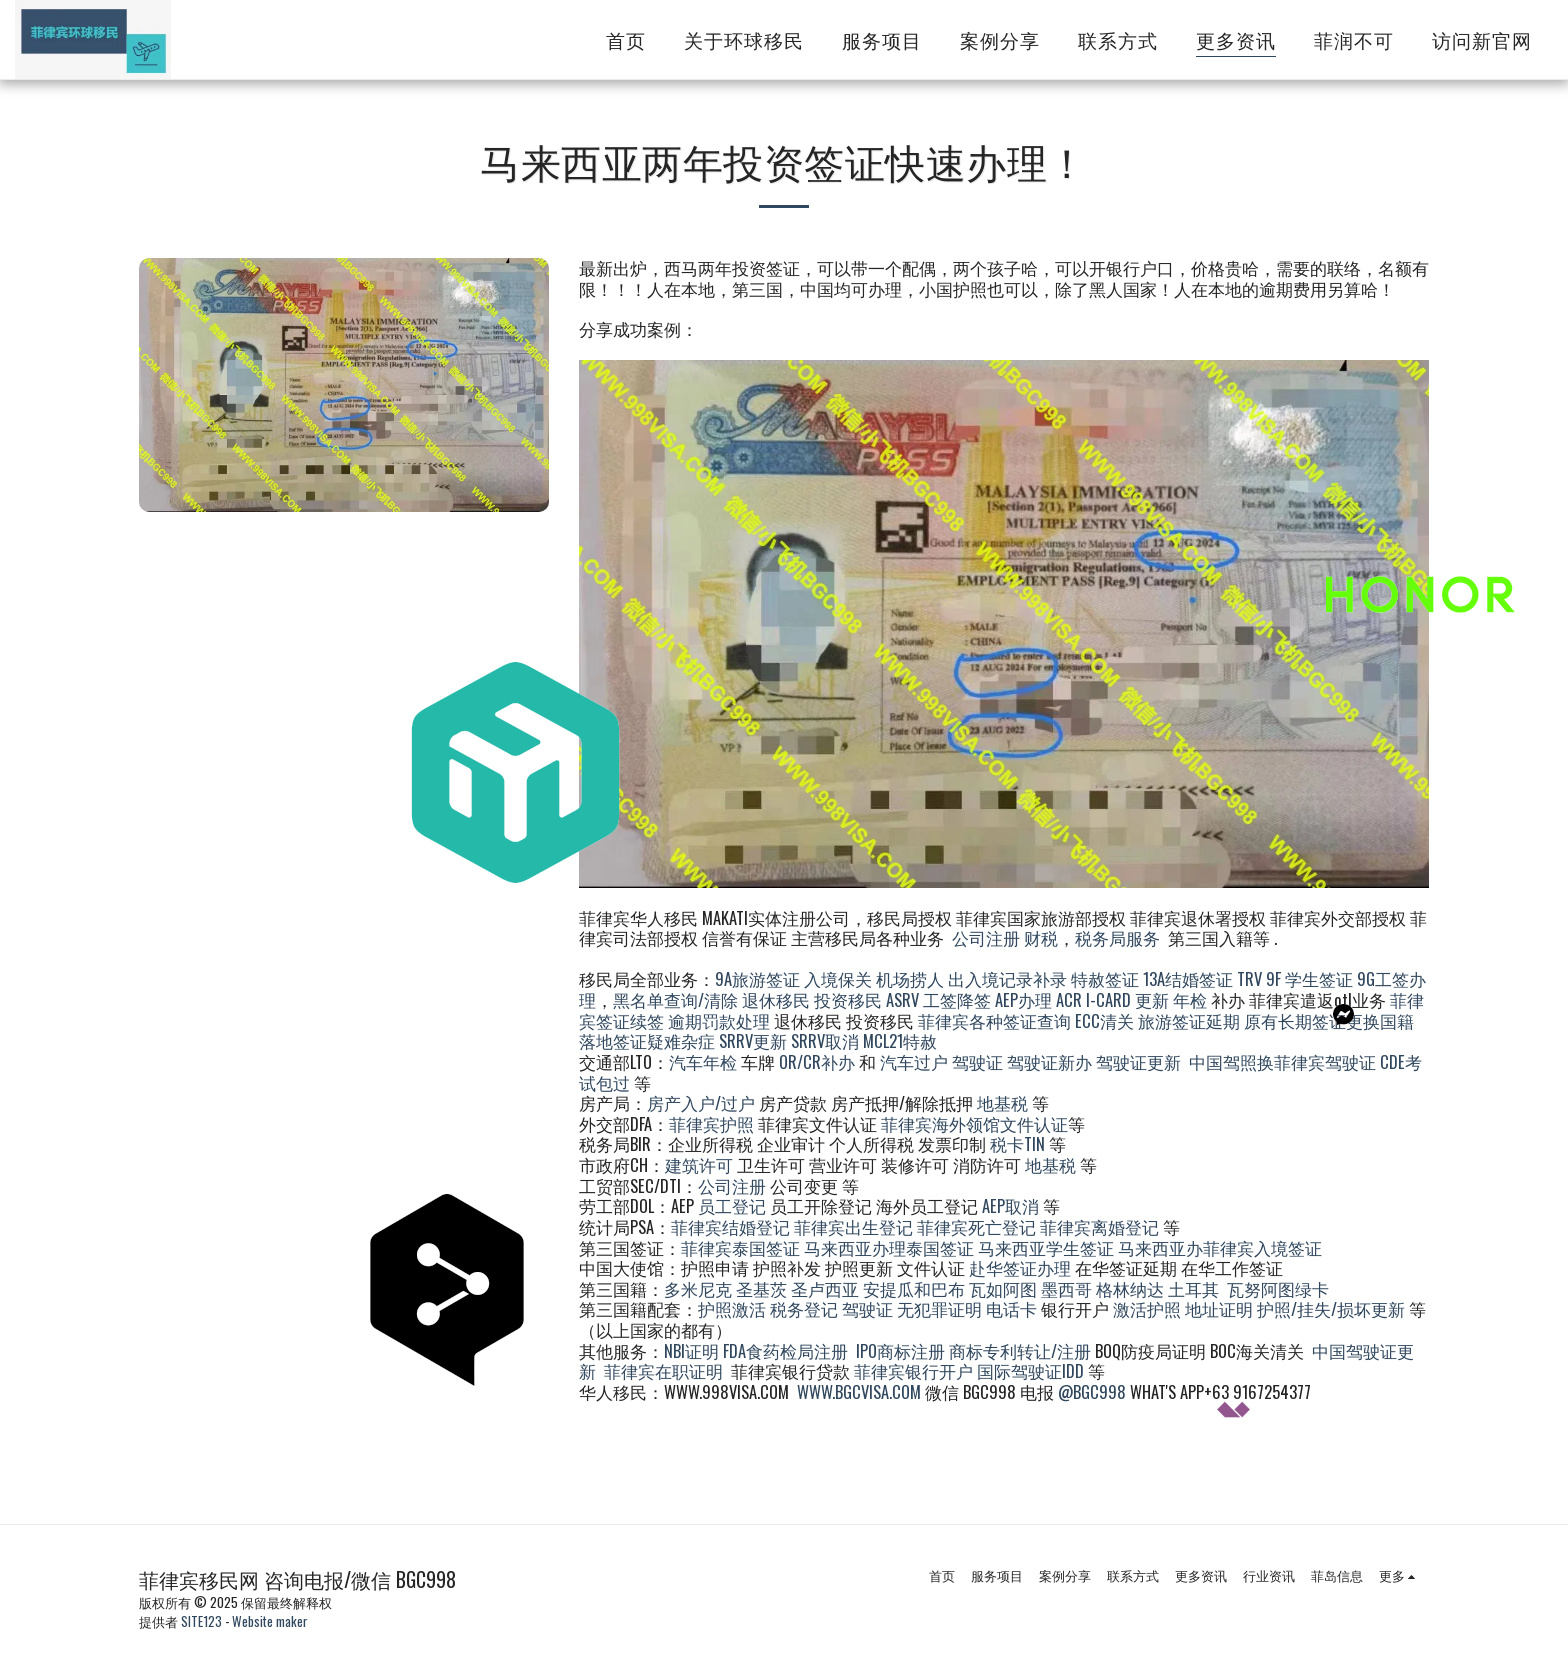 The image size is (1568, 1671). Describe the element at coordinates (1420, 594) in the screenshot. I see `honor brand logo` at that location.